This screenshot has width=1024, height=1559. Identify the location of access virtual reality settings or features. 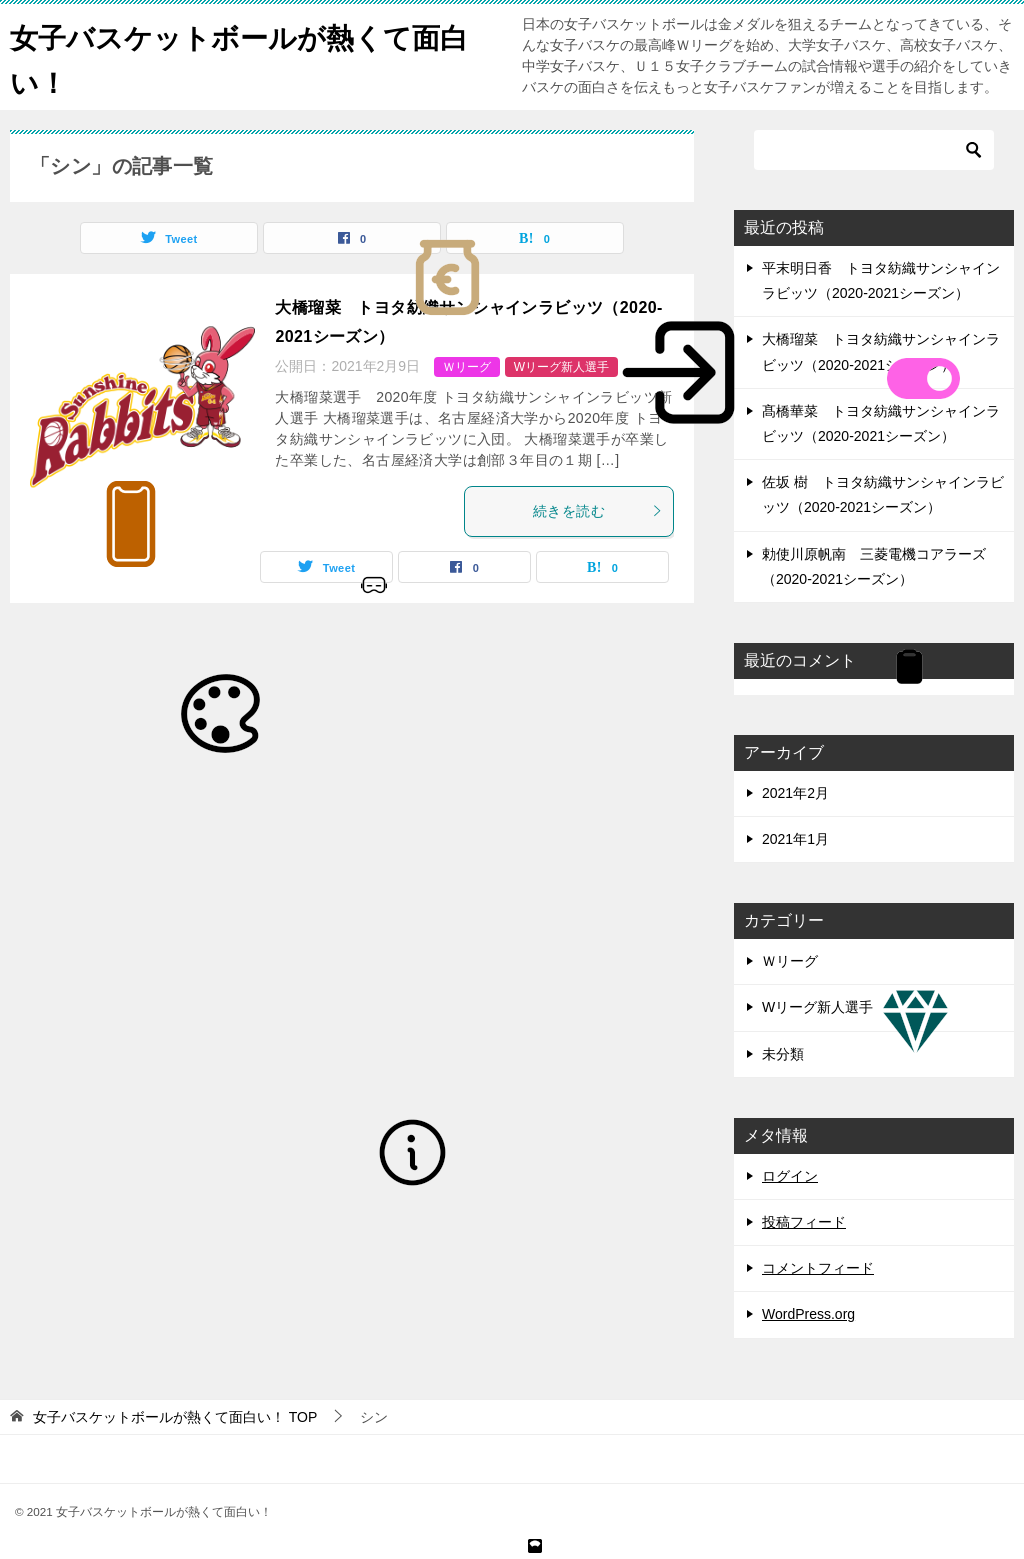
(374, 585).